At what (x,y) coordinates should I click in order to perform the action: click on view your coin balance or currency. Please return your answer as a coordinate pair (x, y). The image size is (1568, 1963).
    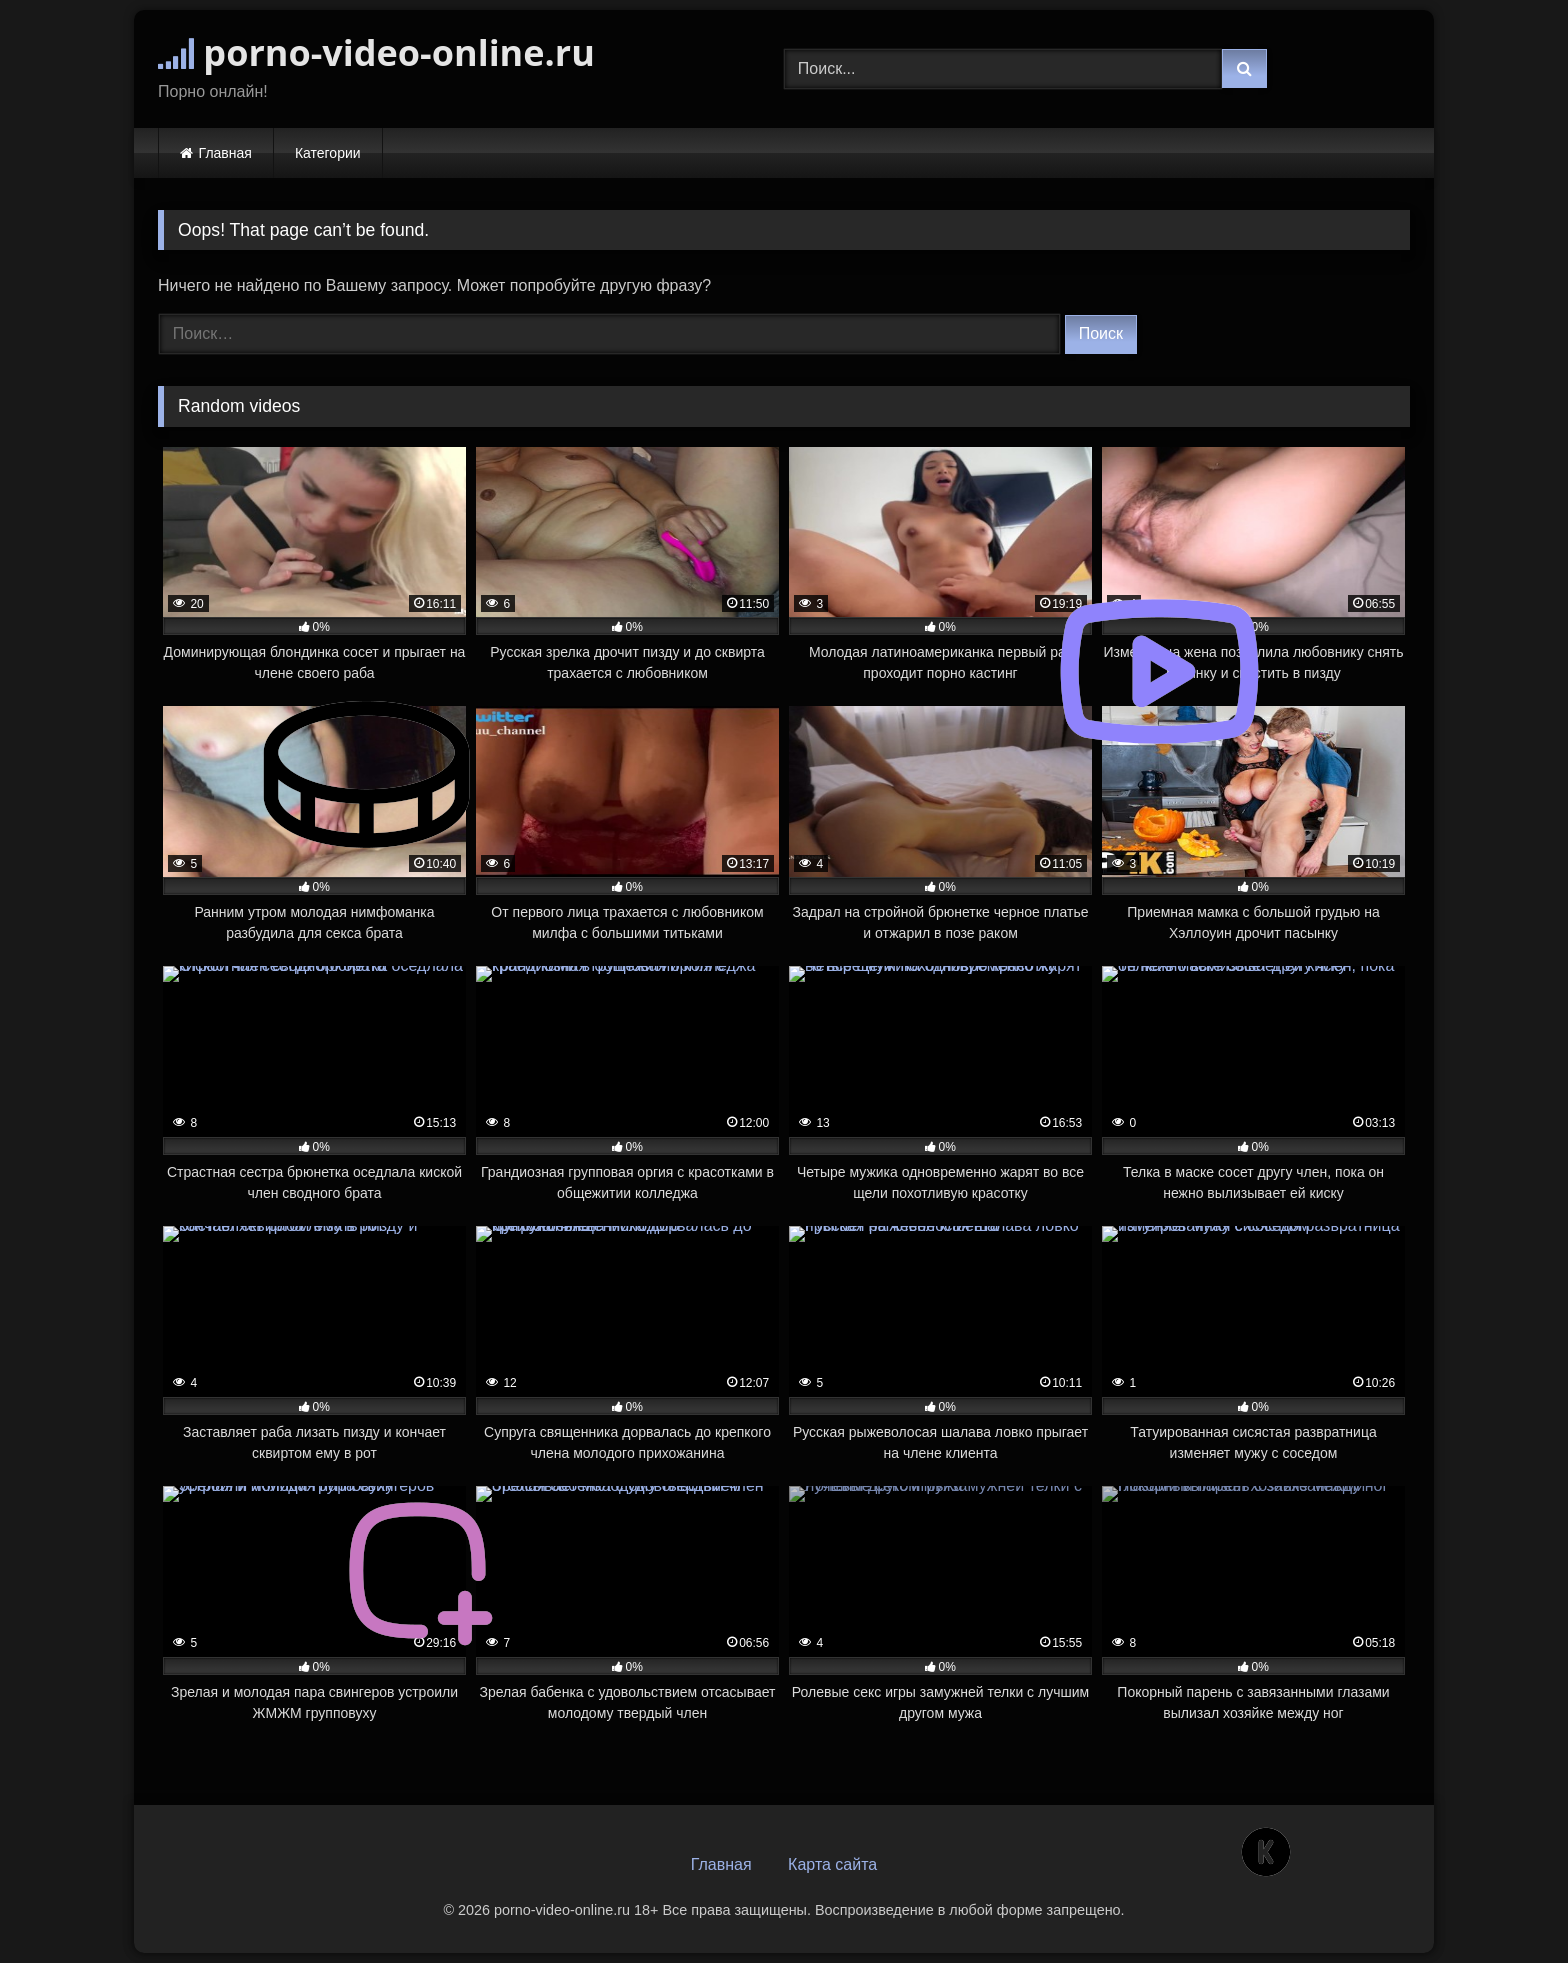
    Looking at the image, I should click on (366, 774).